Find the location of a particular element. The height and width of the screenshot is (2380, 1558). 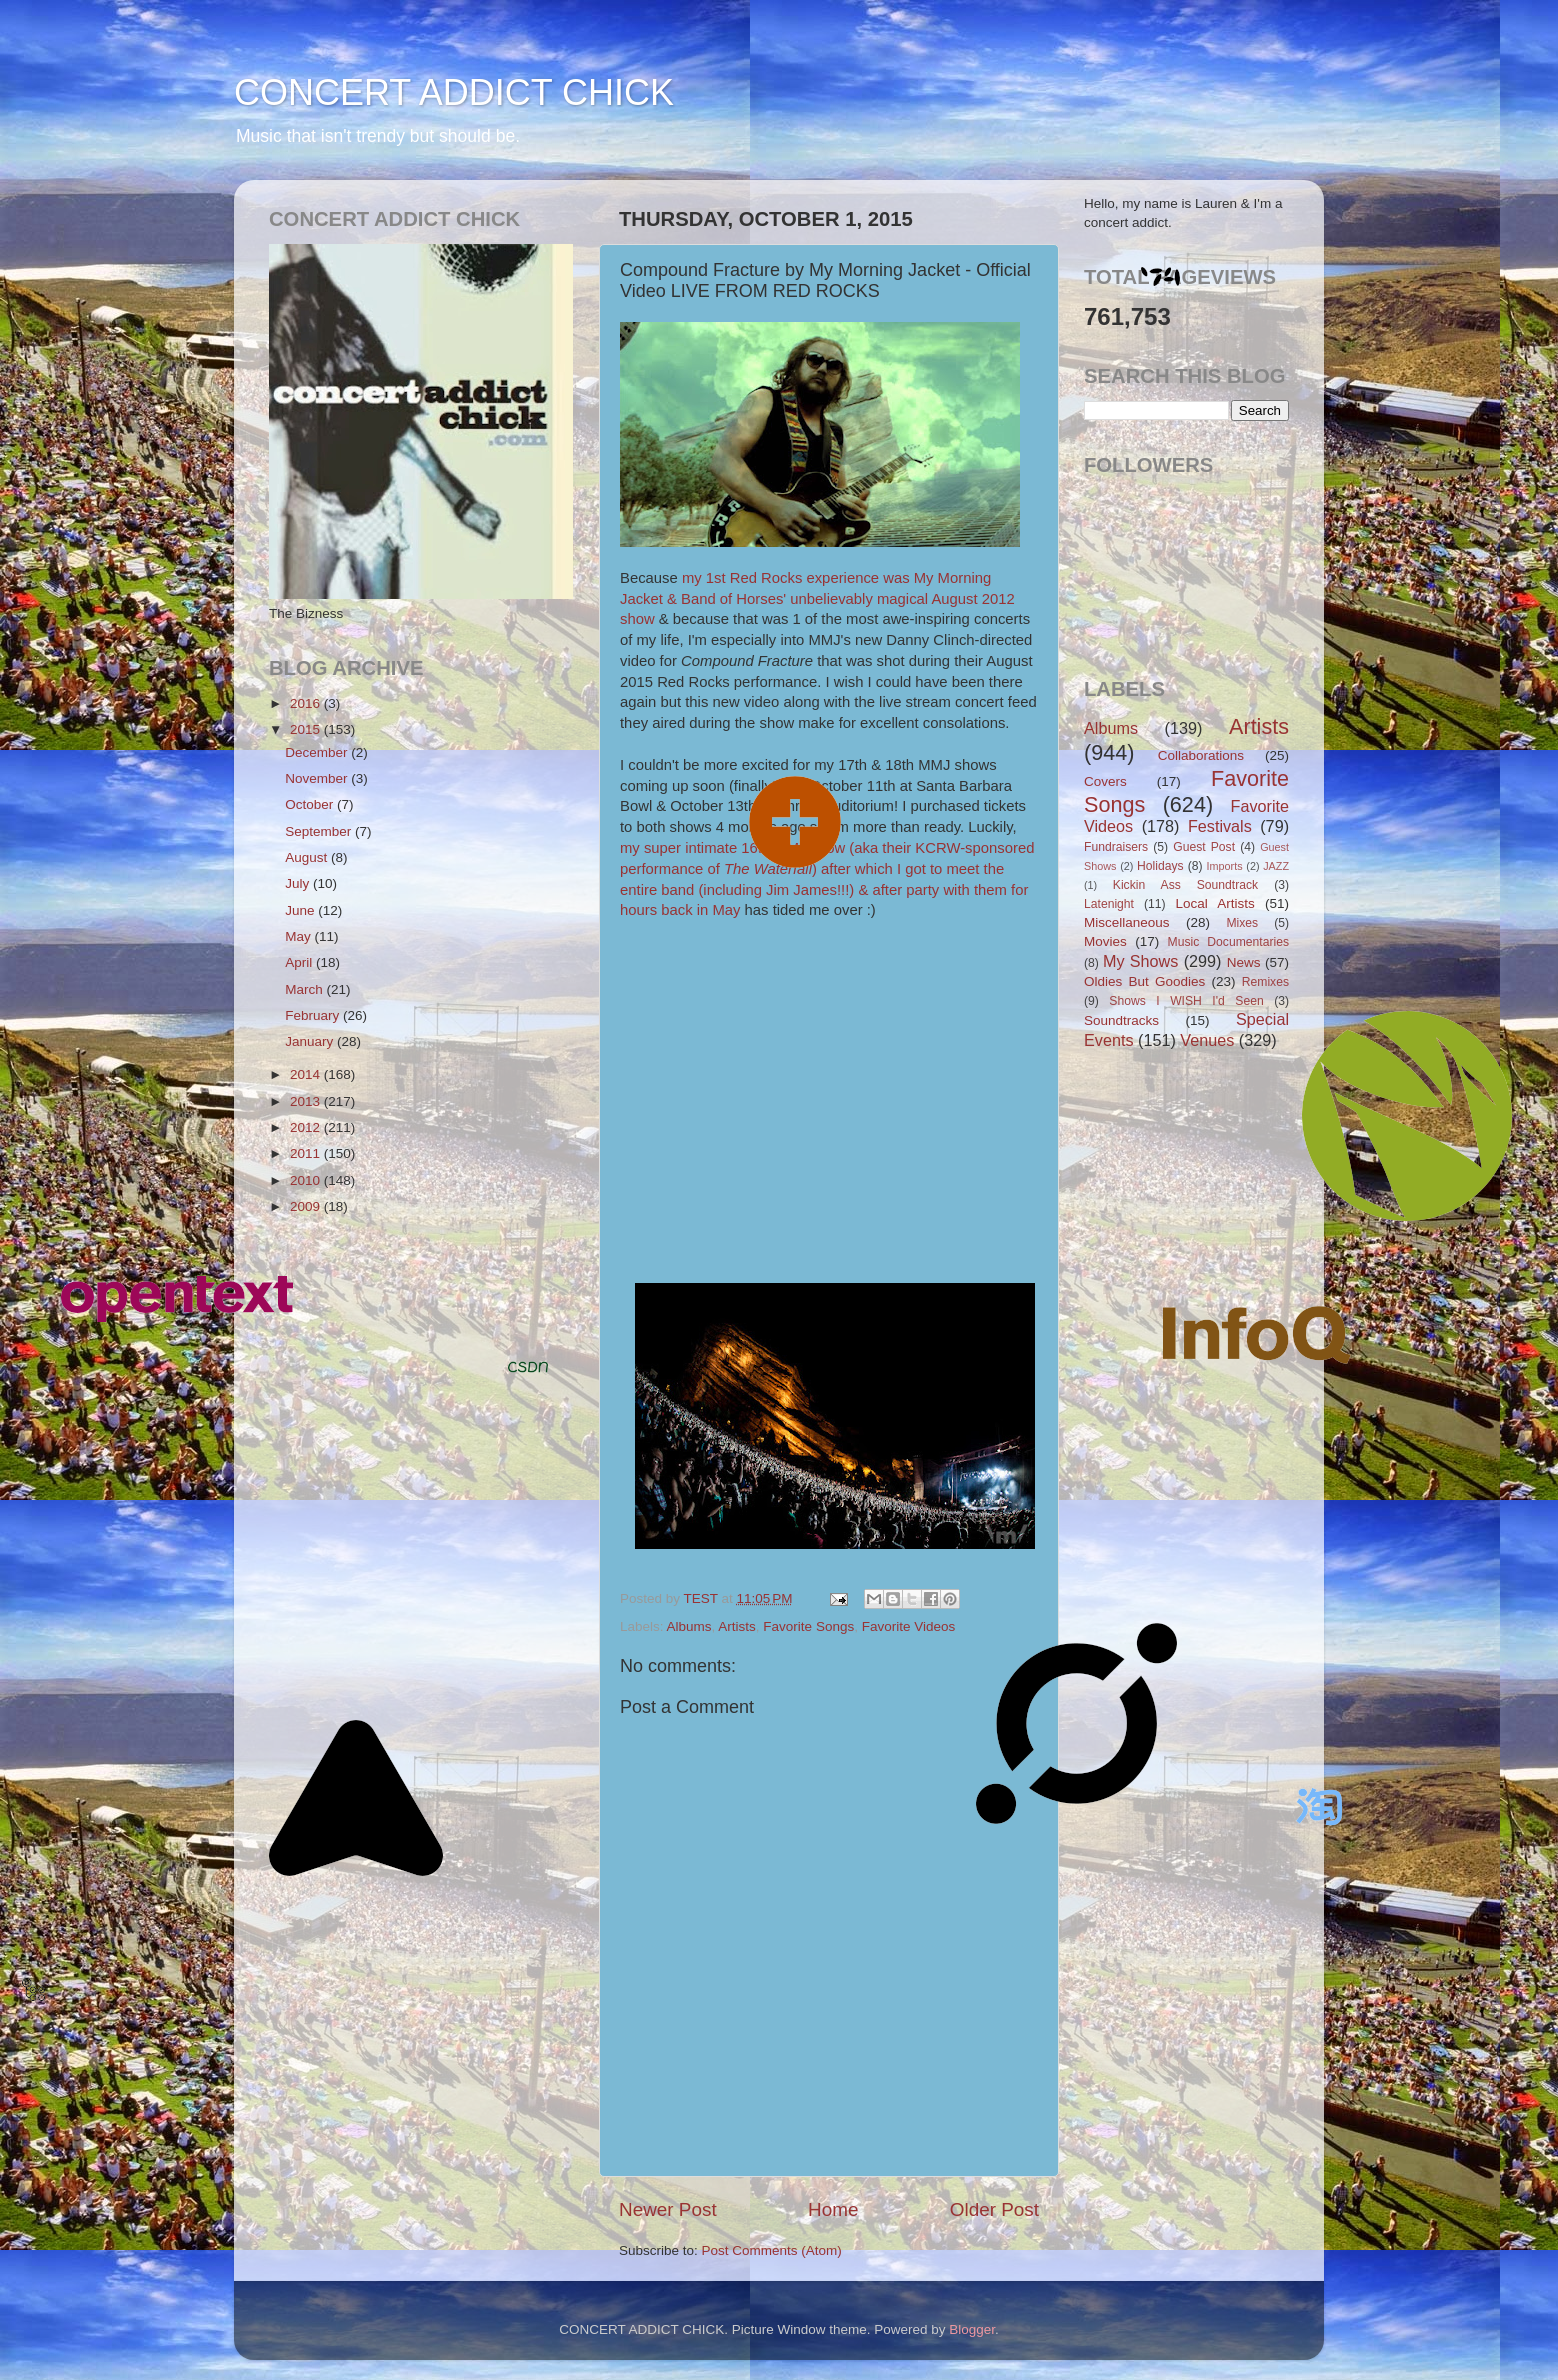

cycling '74 company logo is located at coordinates (1160, 276).